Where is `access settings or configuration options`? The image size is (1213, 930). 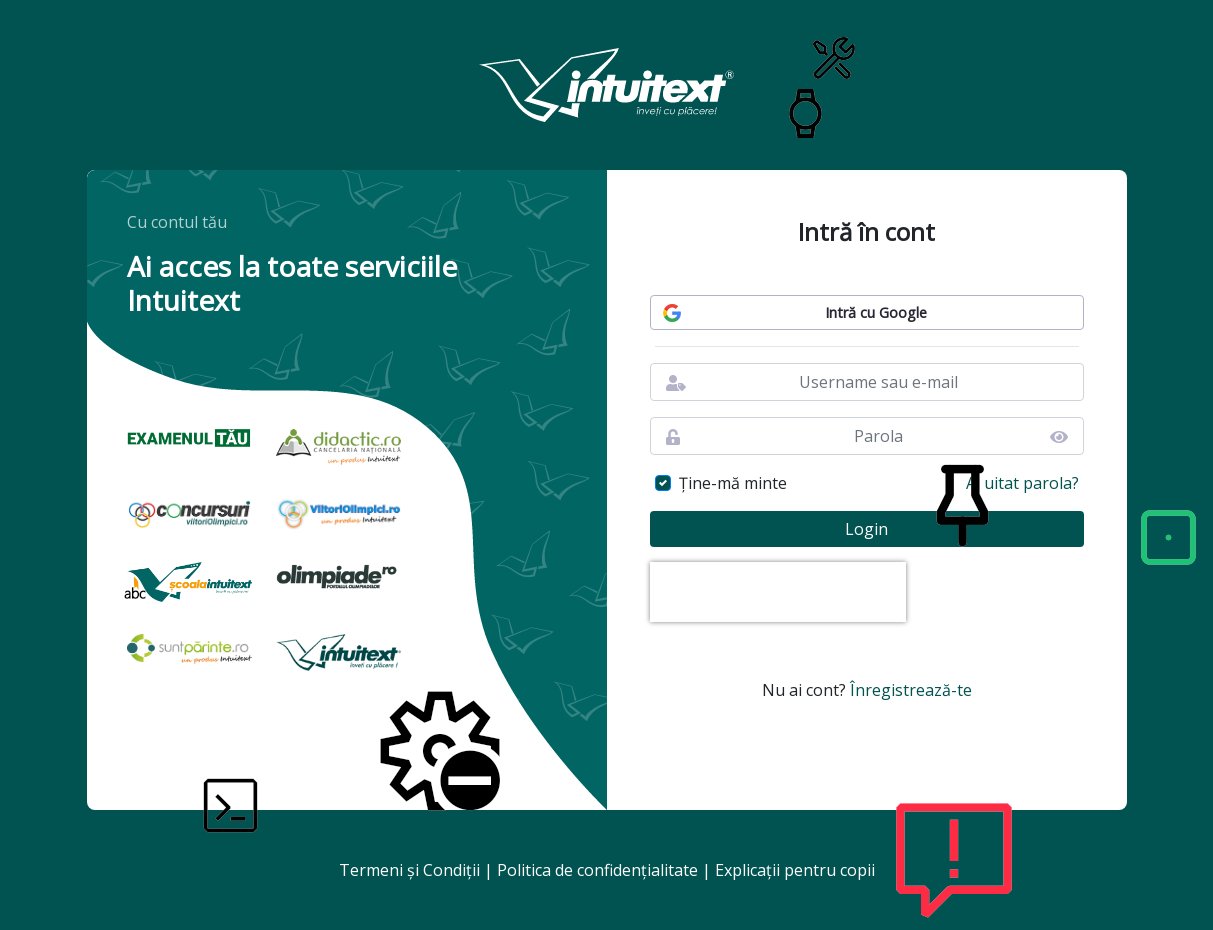 access settings or configuration options is located at coordinates (834, 58).